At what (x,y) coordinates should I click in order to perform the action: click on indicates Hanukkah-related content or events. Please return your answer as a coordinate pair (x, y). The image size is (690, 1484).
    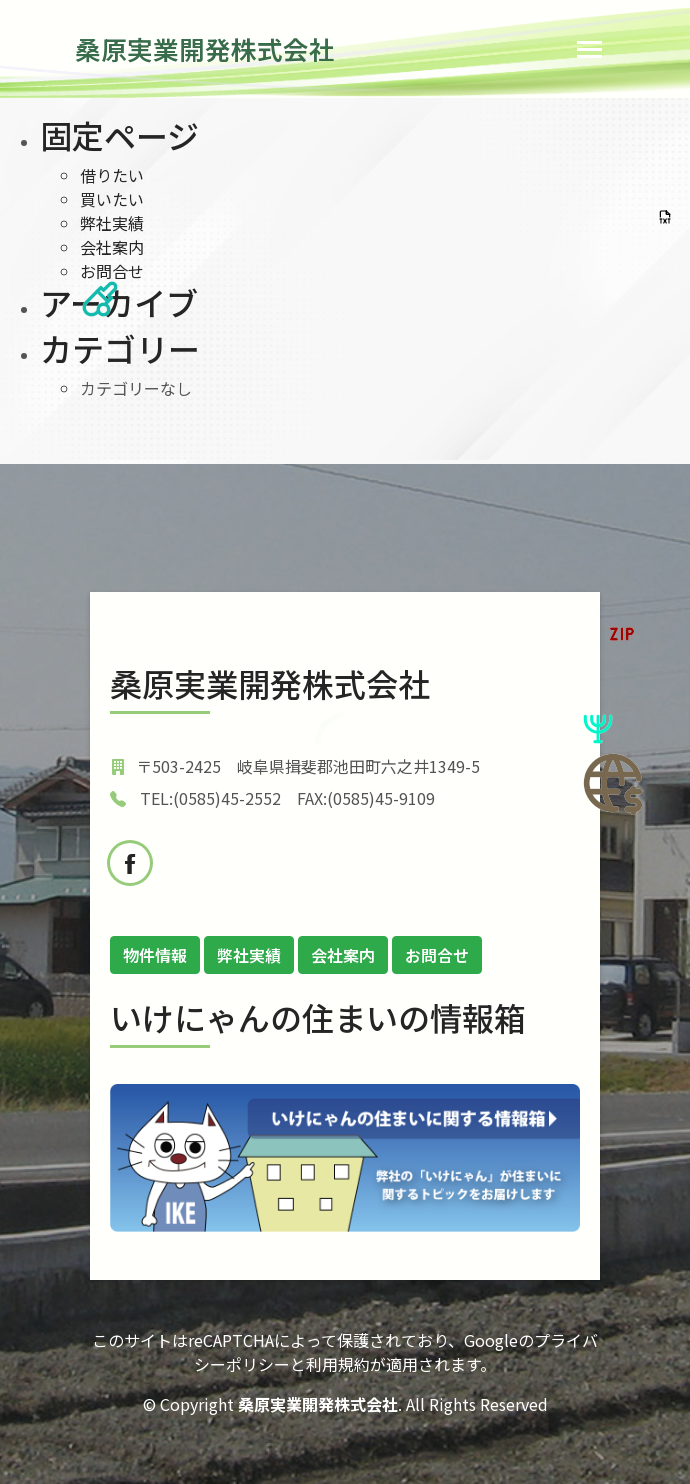
    Looking at the image, I should click on (598, 729).